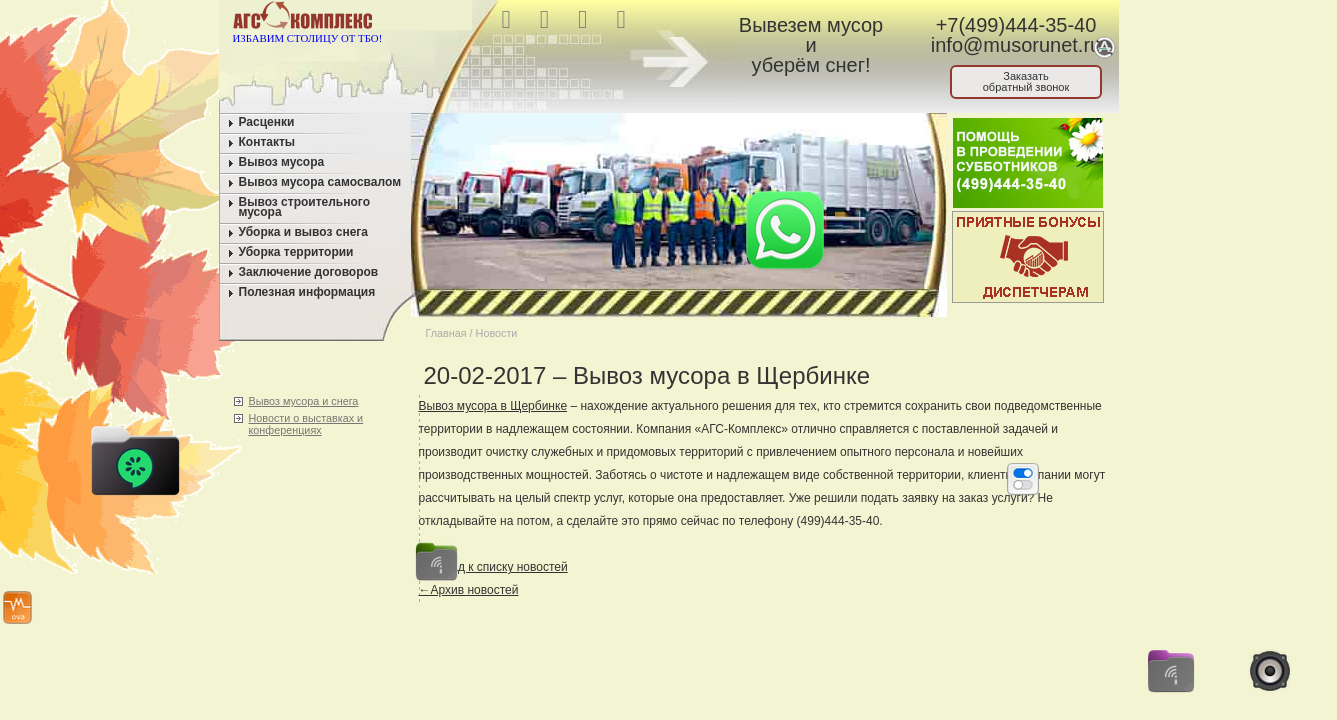 This screenshot has width=1337, height=720. What do you see at coordinates (436, 561) in the screenshot?
I see `open insync cloud sync folder` at bounding box center [436, 561].